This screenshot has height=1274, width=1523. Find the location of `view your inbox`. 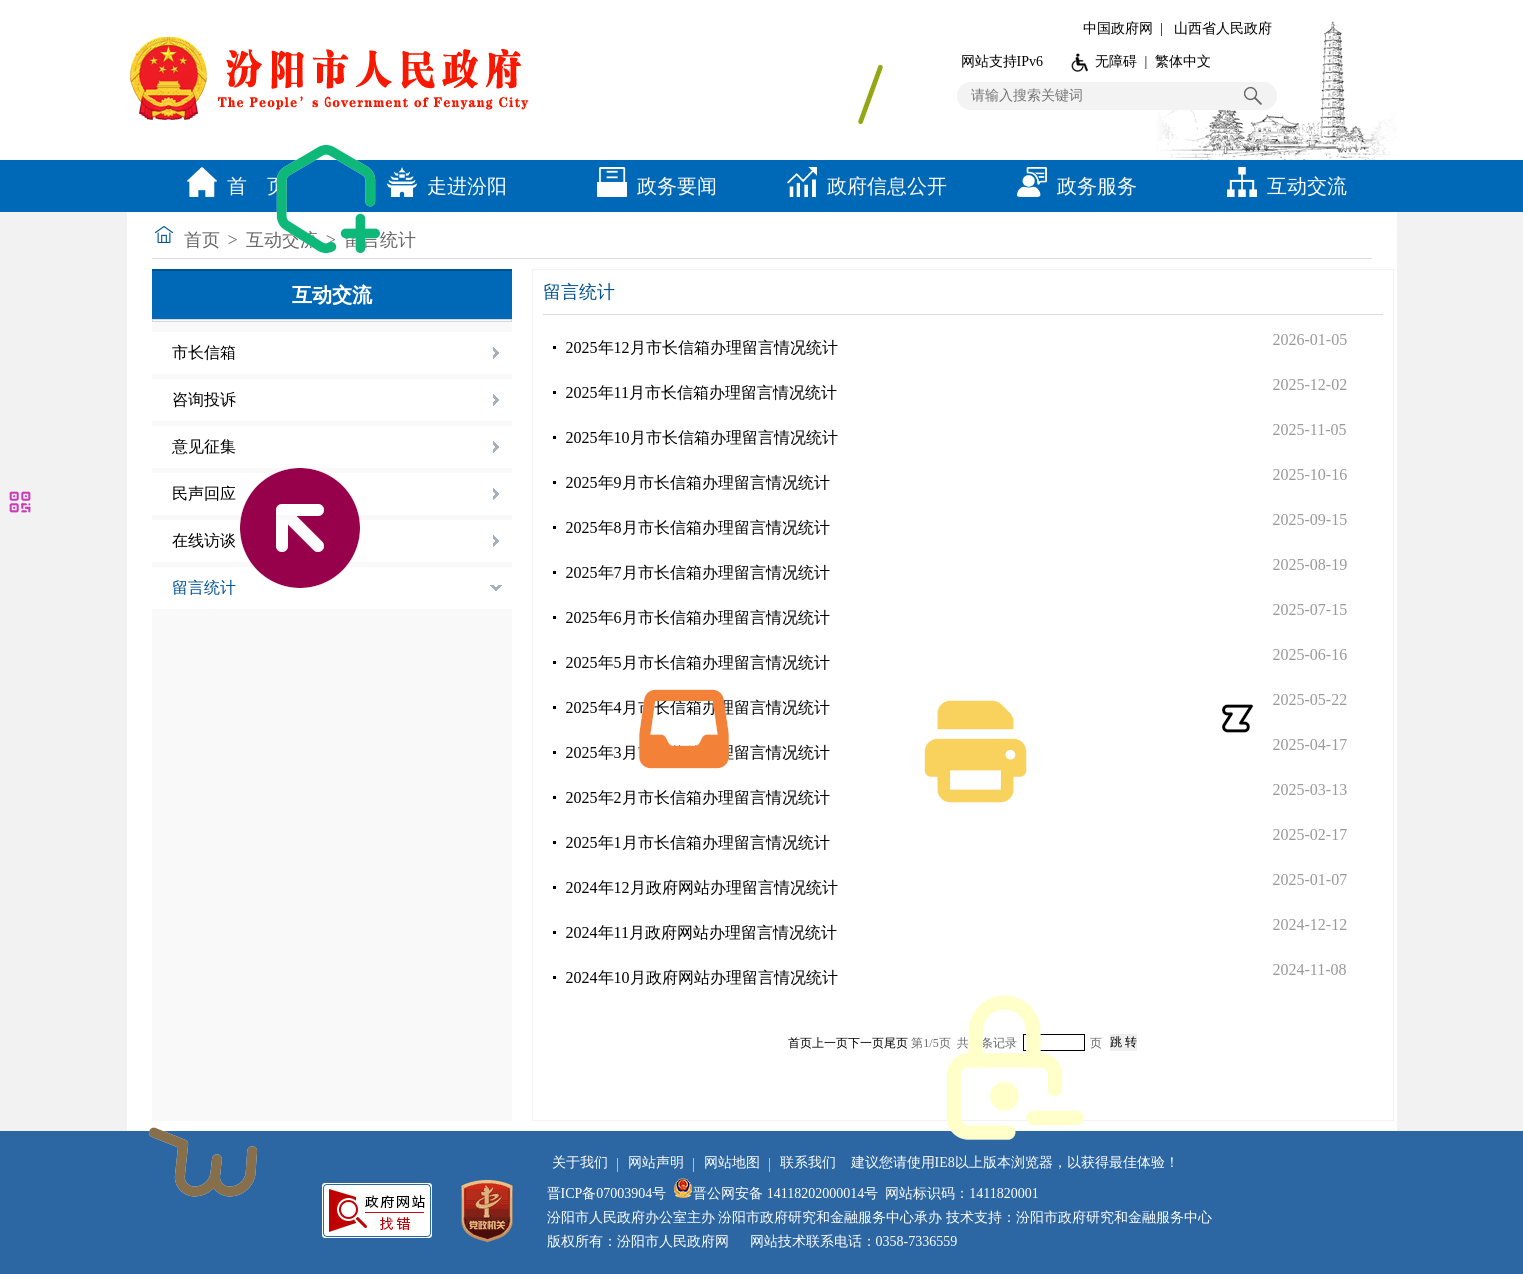

view your inbox is located at coordinates (684, 729).